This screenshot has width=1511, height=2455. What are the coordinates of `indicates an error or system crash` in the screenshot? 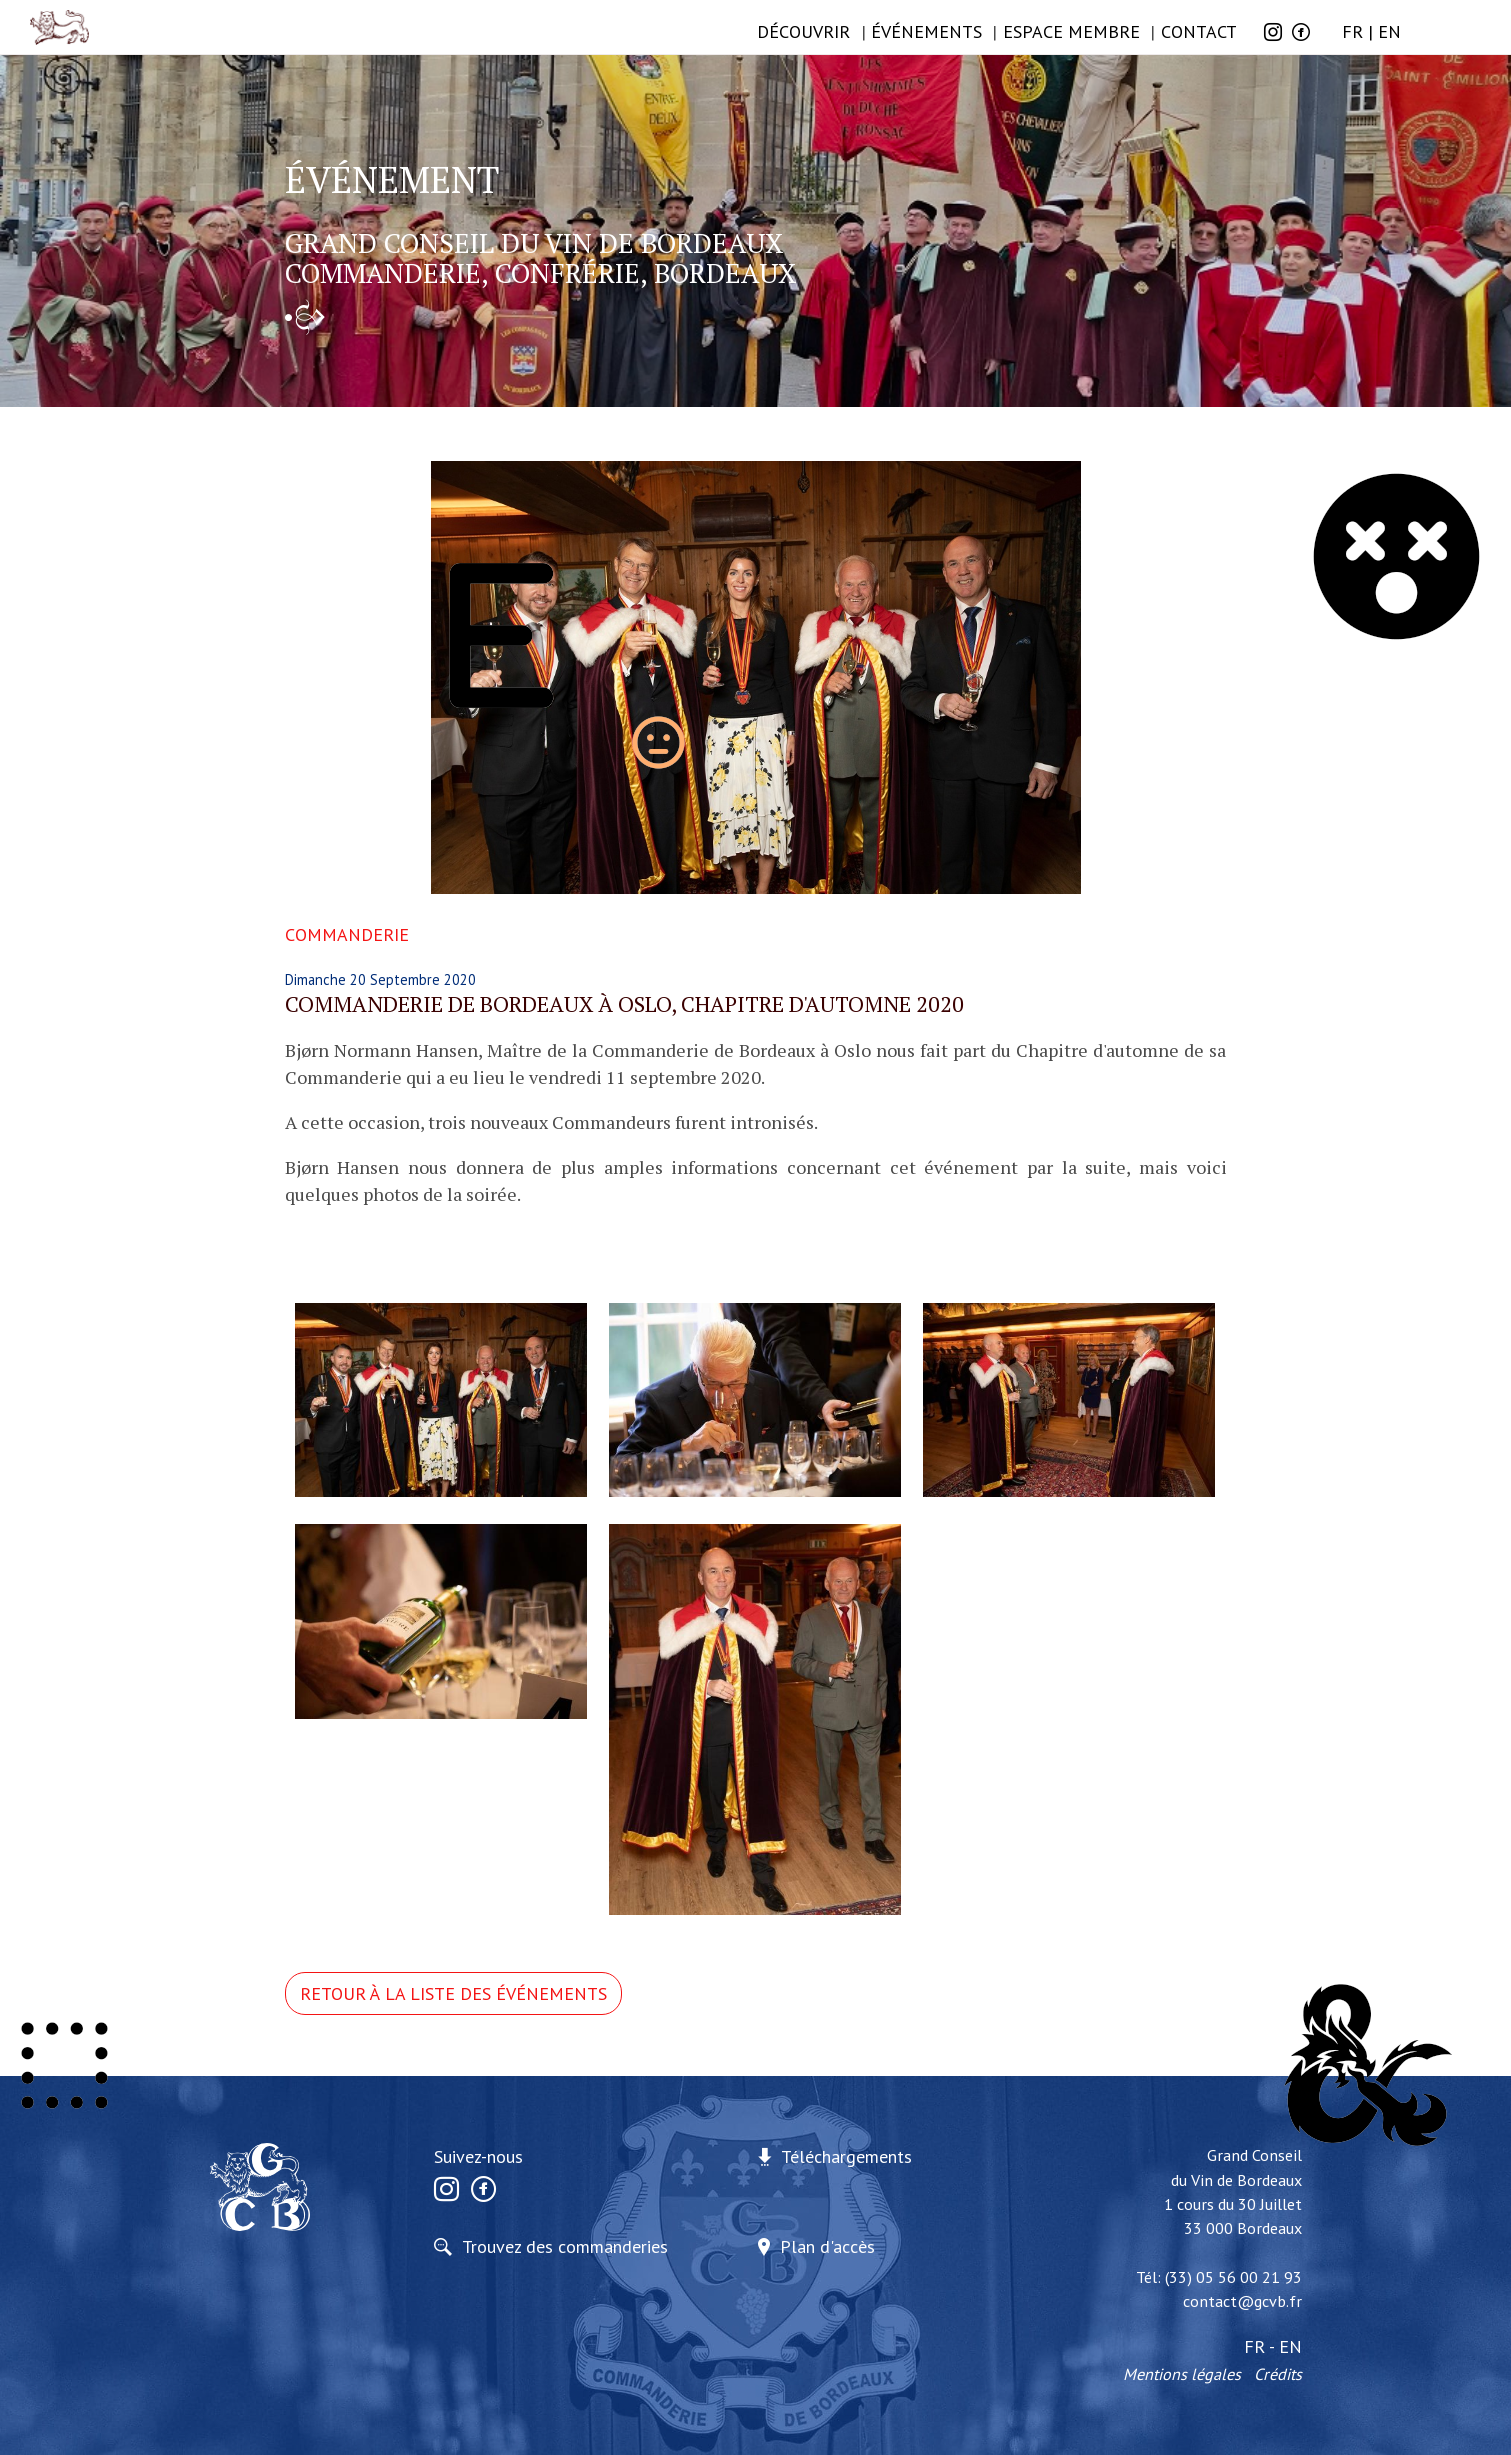 It's located at (1396, 556).